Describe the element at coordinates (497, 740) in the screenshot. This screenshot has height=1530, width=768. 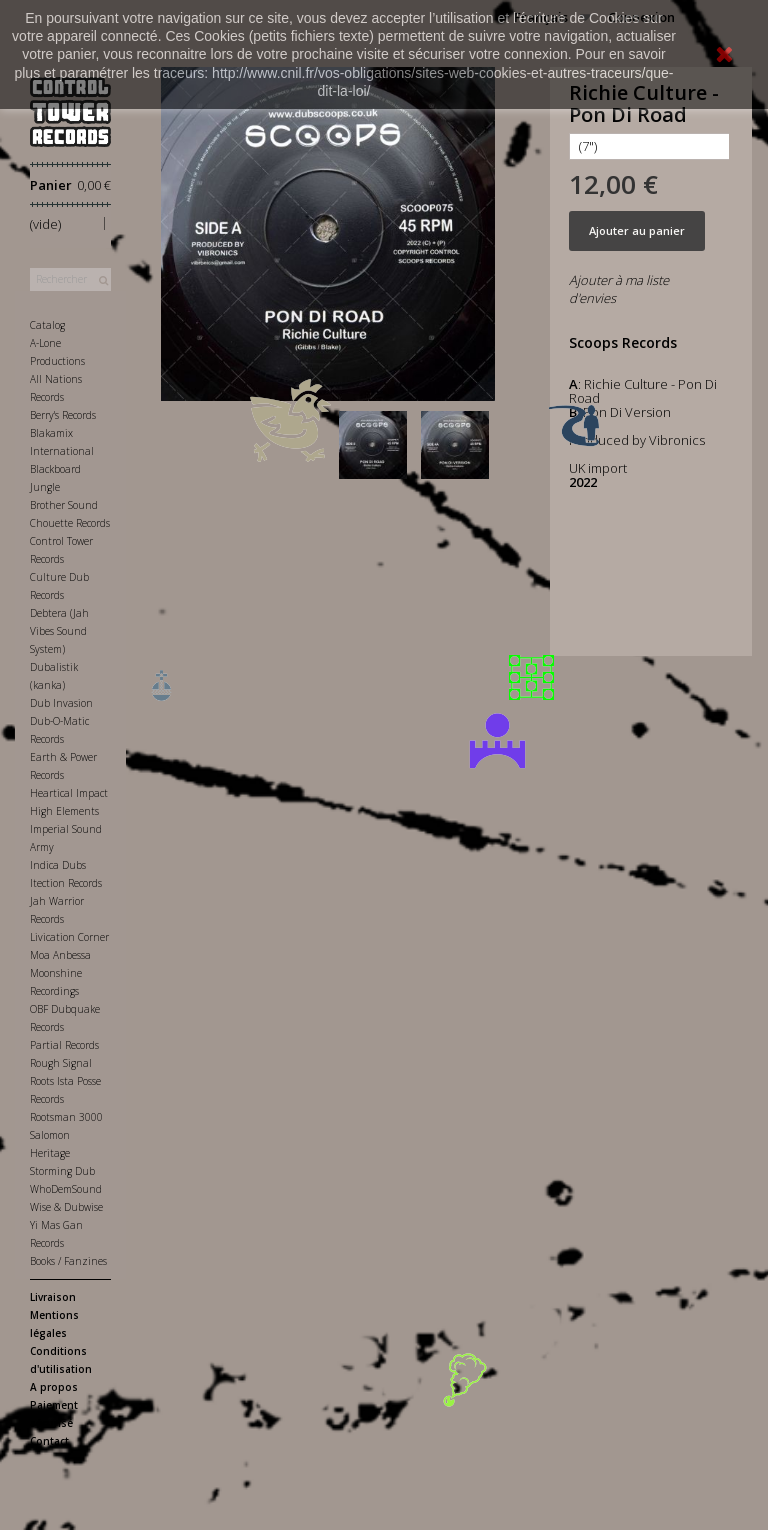
I see `travel to or view a bridge location` at that location.